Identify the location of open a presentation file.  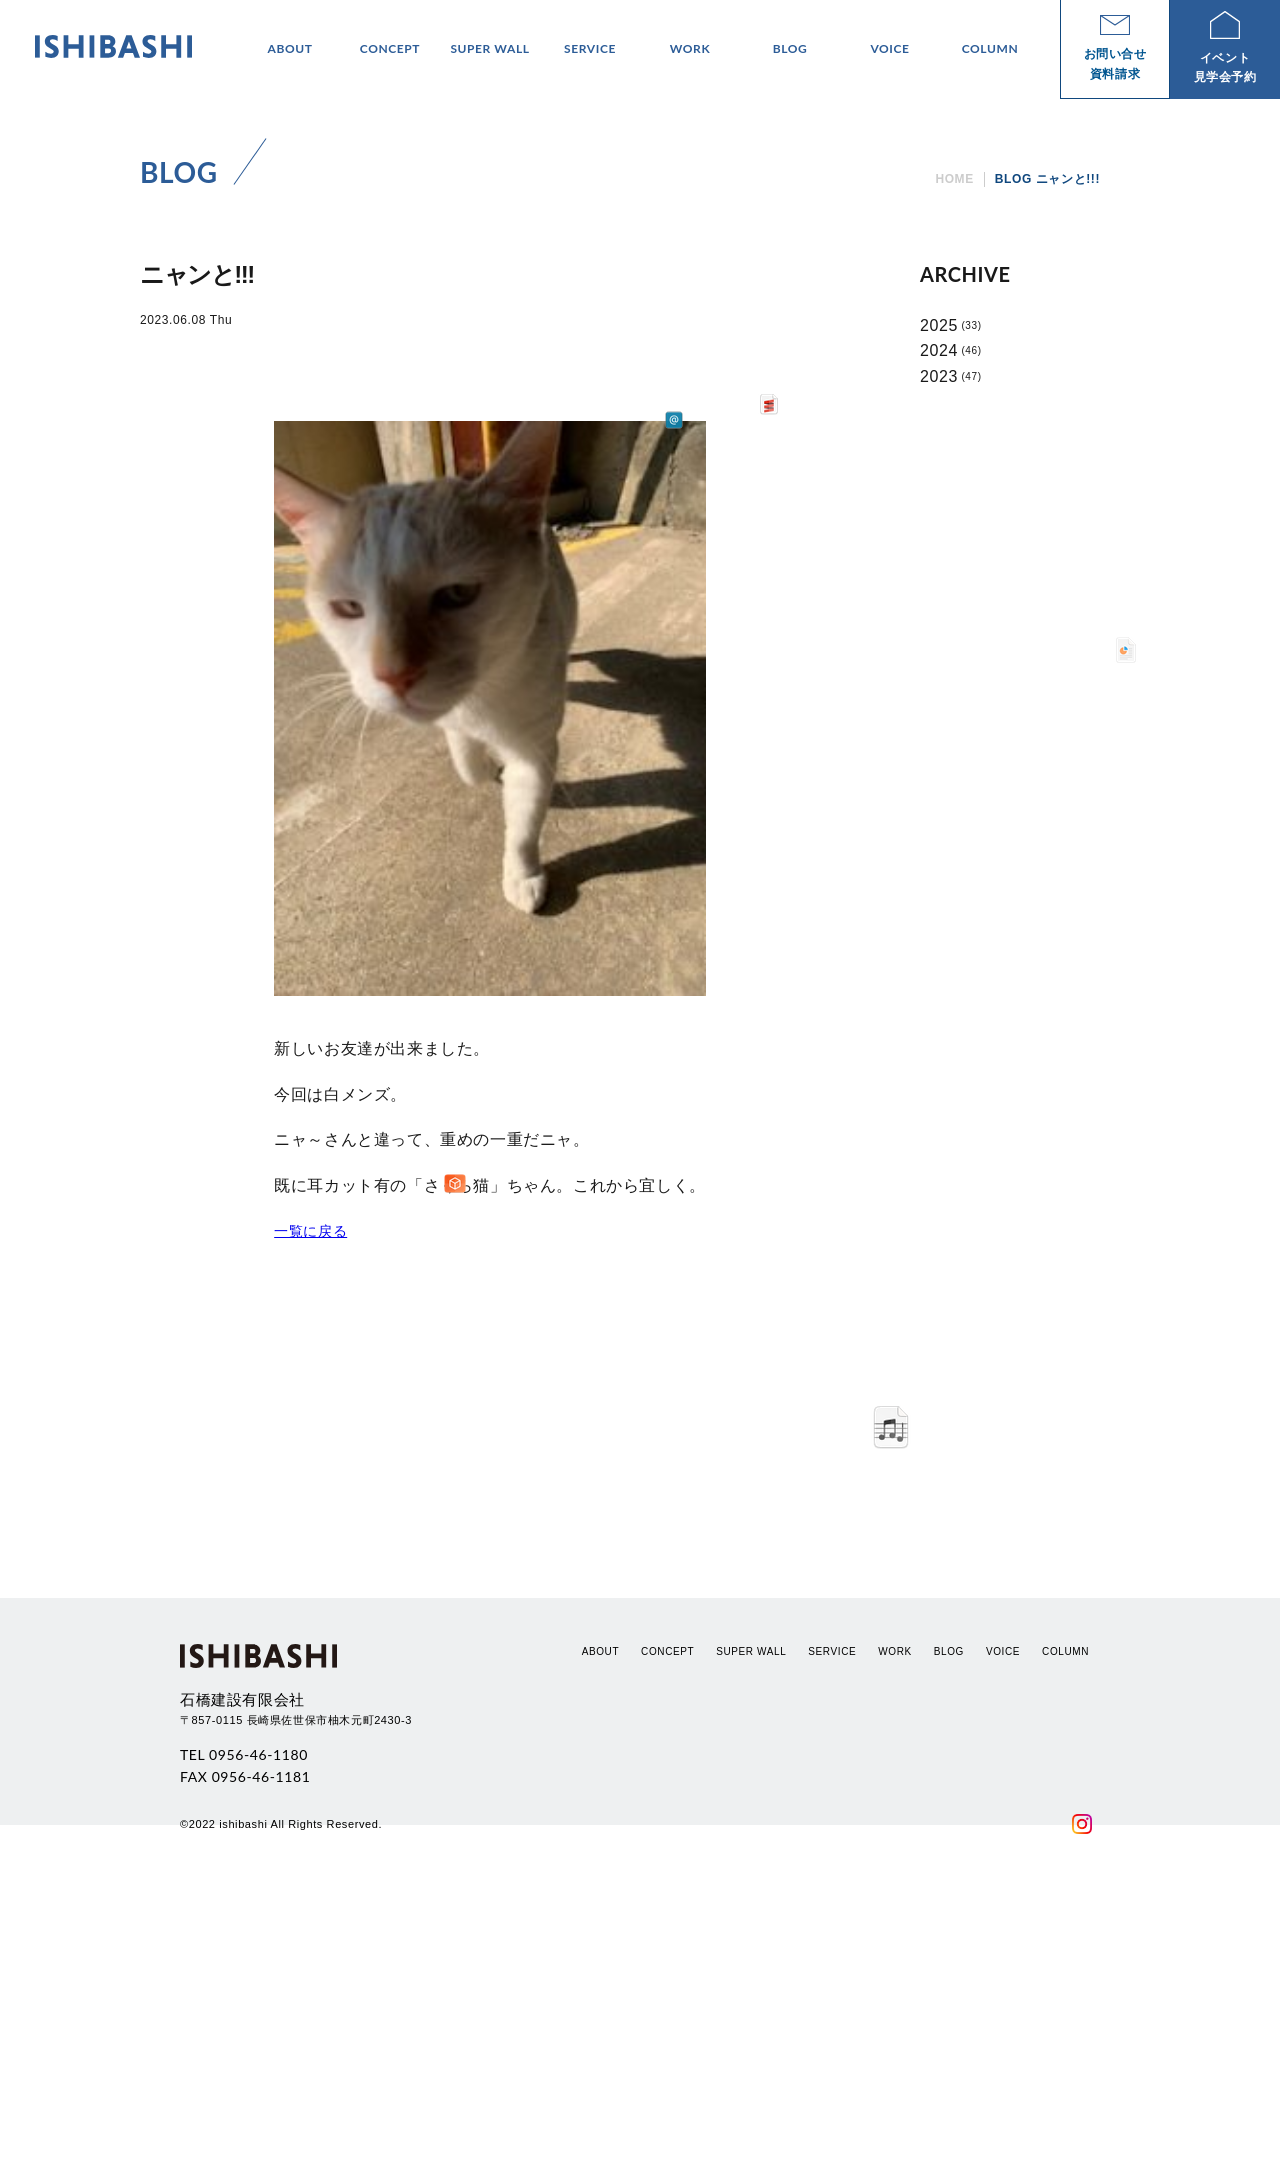
(1126, 650).